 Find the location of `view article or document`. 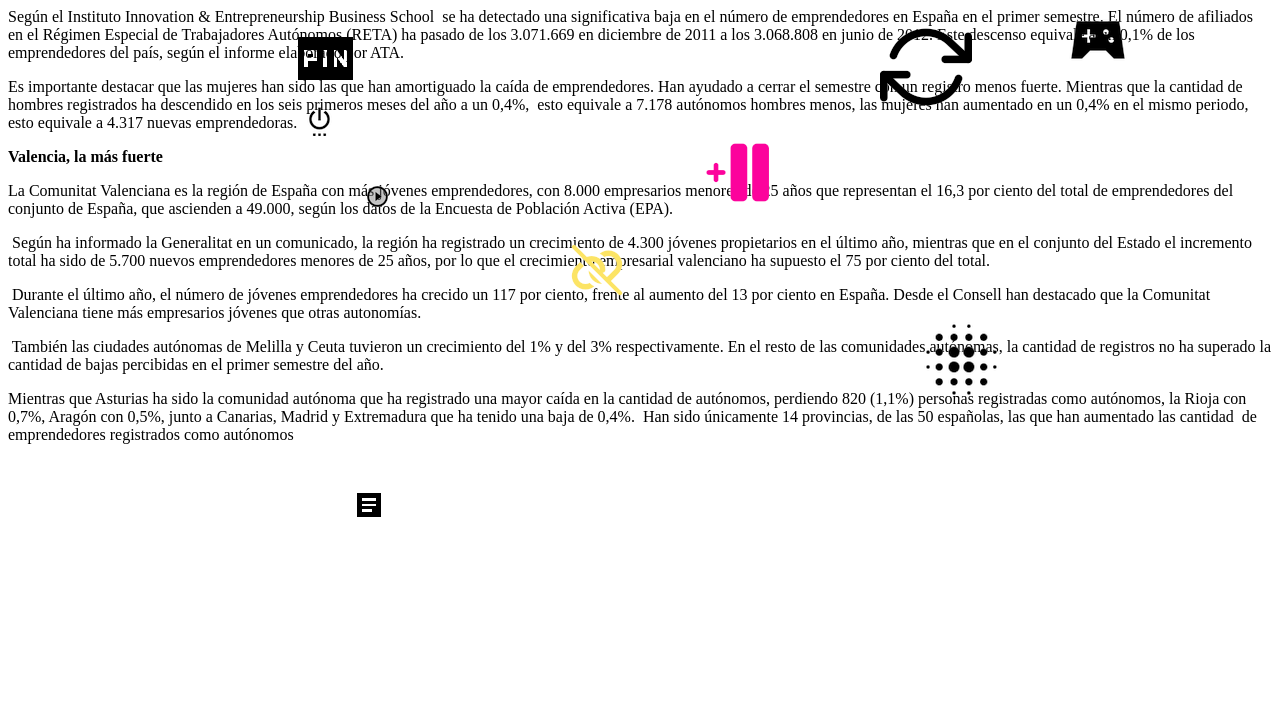

view article or document is located at coordinates (369, 505).